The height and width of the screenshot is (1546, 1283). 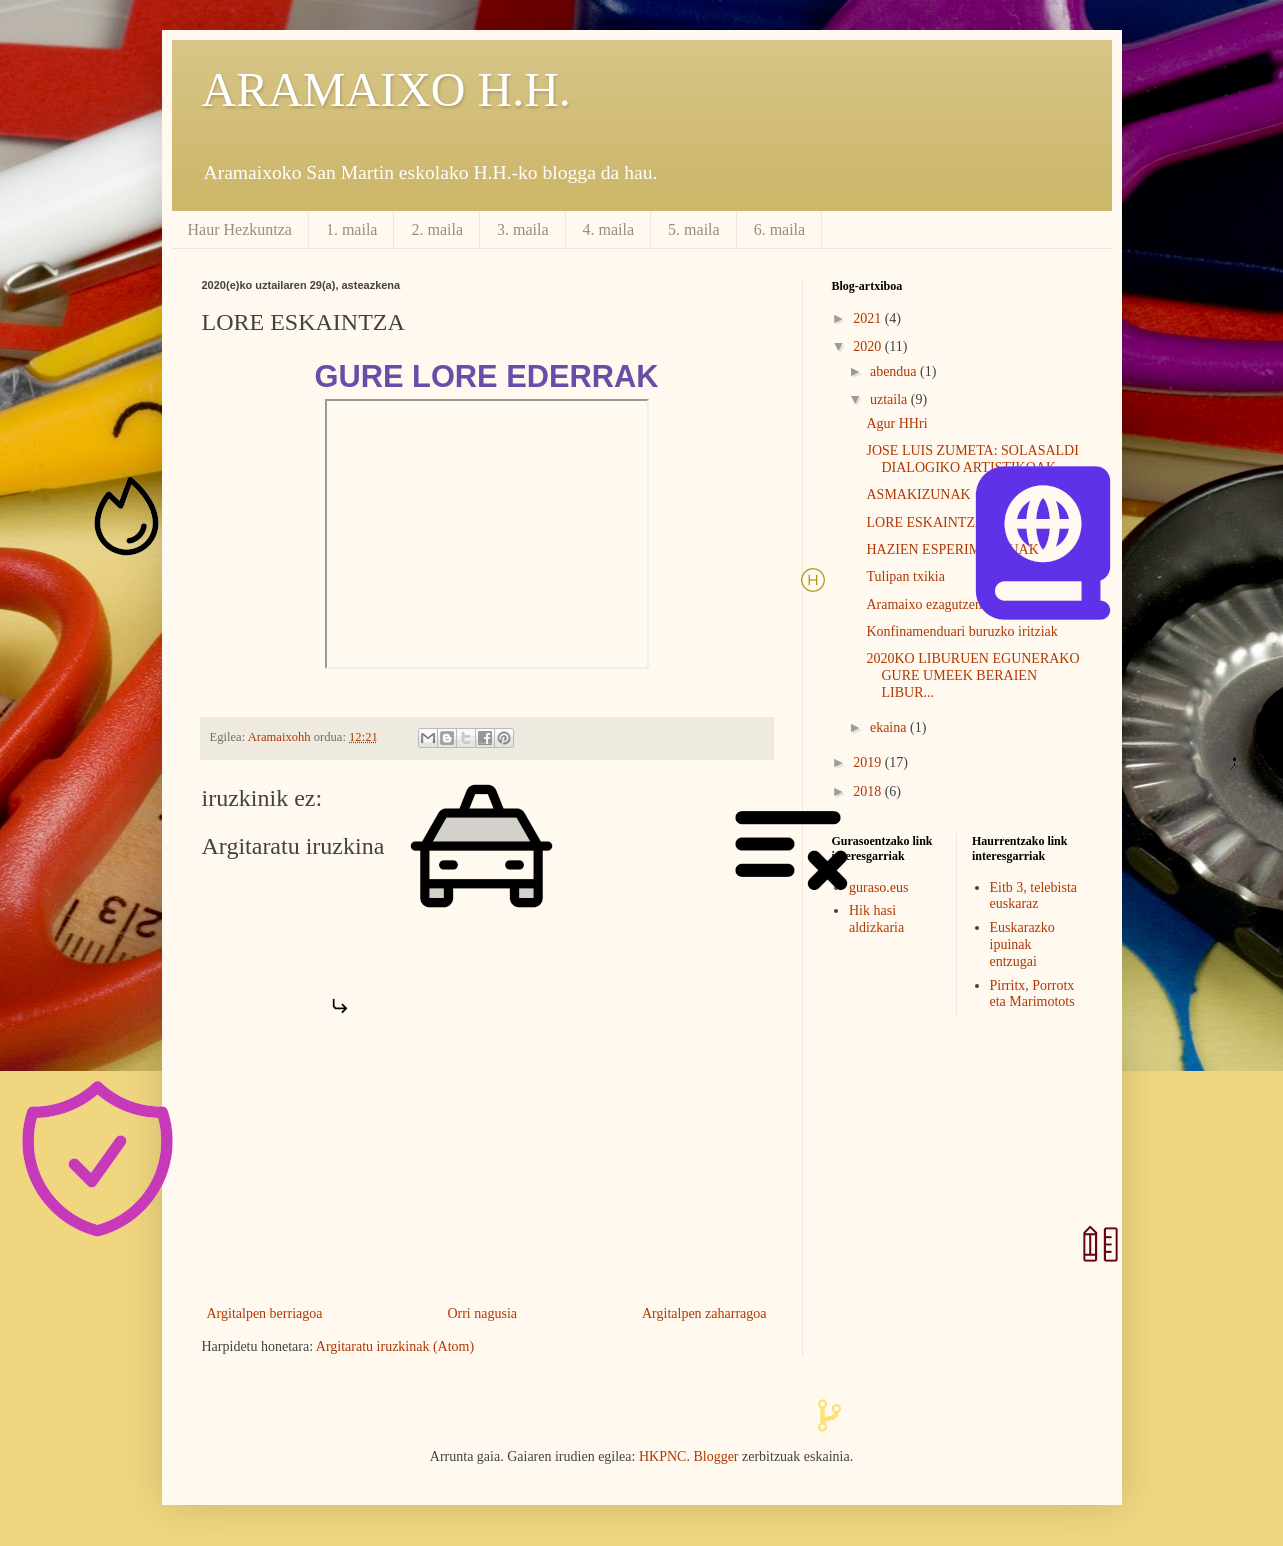 What do you see at coordinates (788, 844) in the screenshot?
I see `remove a playlist` at bounding box center [788, 844].